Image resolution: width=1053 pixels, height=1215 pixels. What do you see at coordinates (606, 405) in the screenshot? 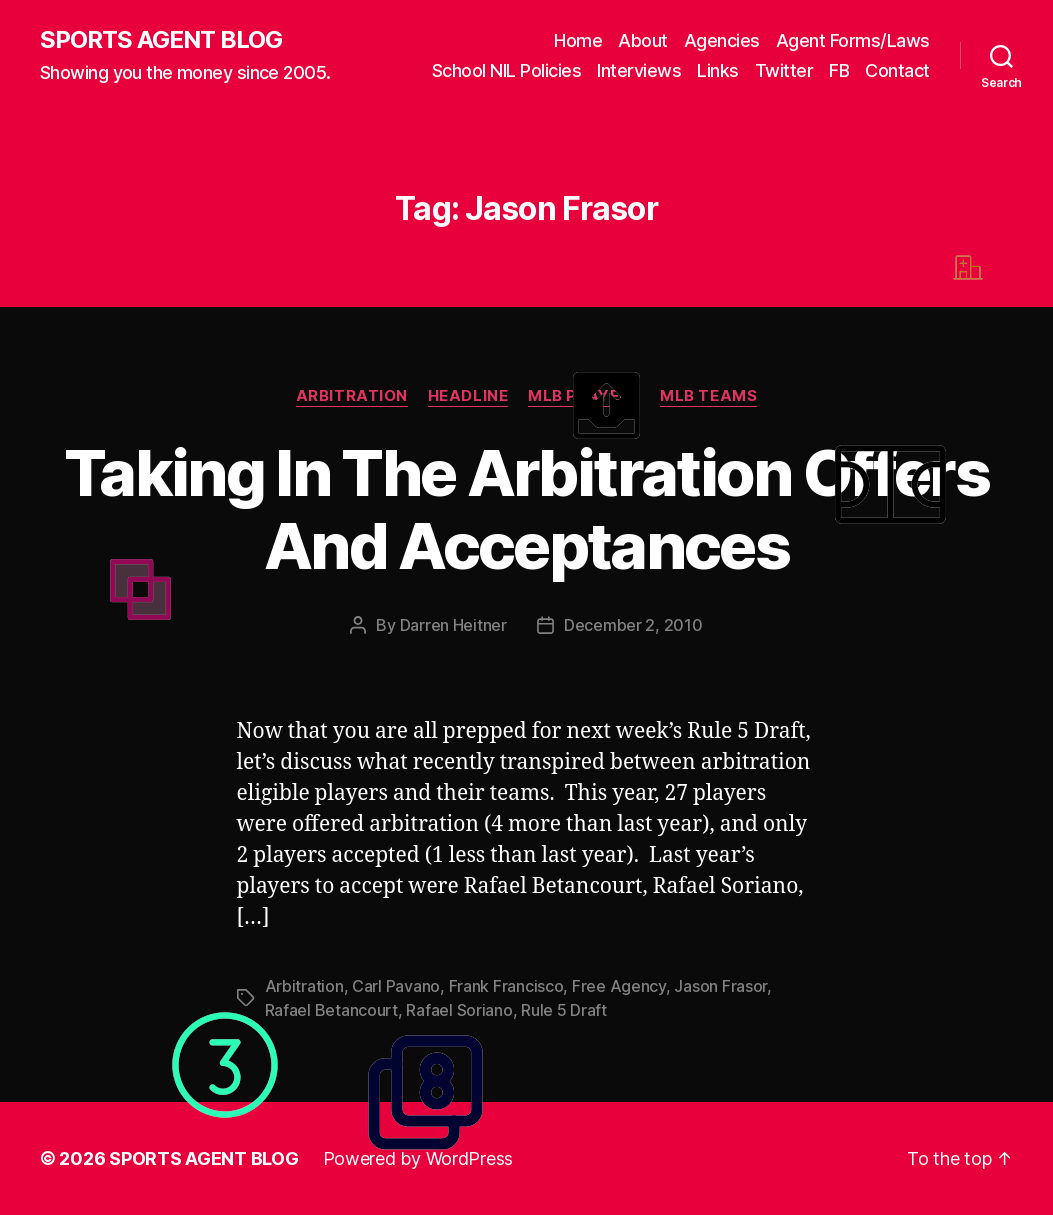
I see `upload file to inbox or tray` at bounding box center [606, 405].